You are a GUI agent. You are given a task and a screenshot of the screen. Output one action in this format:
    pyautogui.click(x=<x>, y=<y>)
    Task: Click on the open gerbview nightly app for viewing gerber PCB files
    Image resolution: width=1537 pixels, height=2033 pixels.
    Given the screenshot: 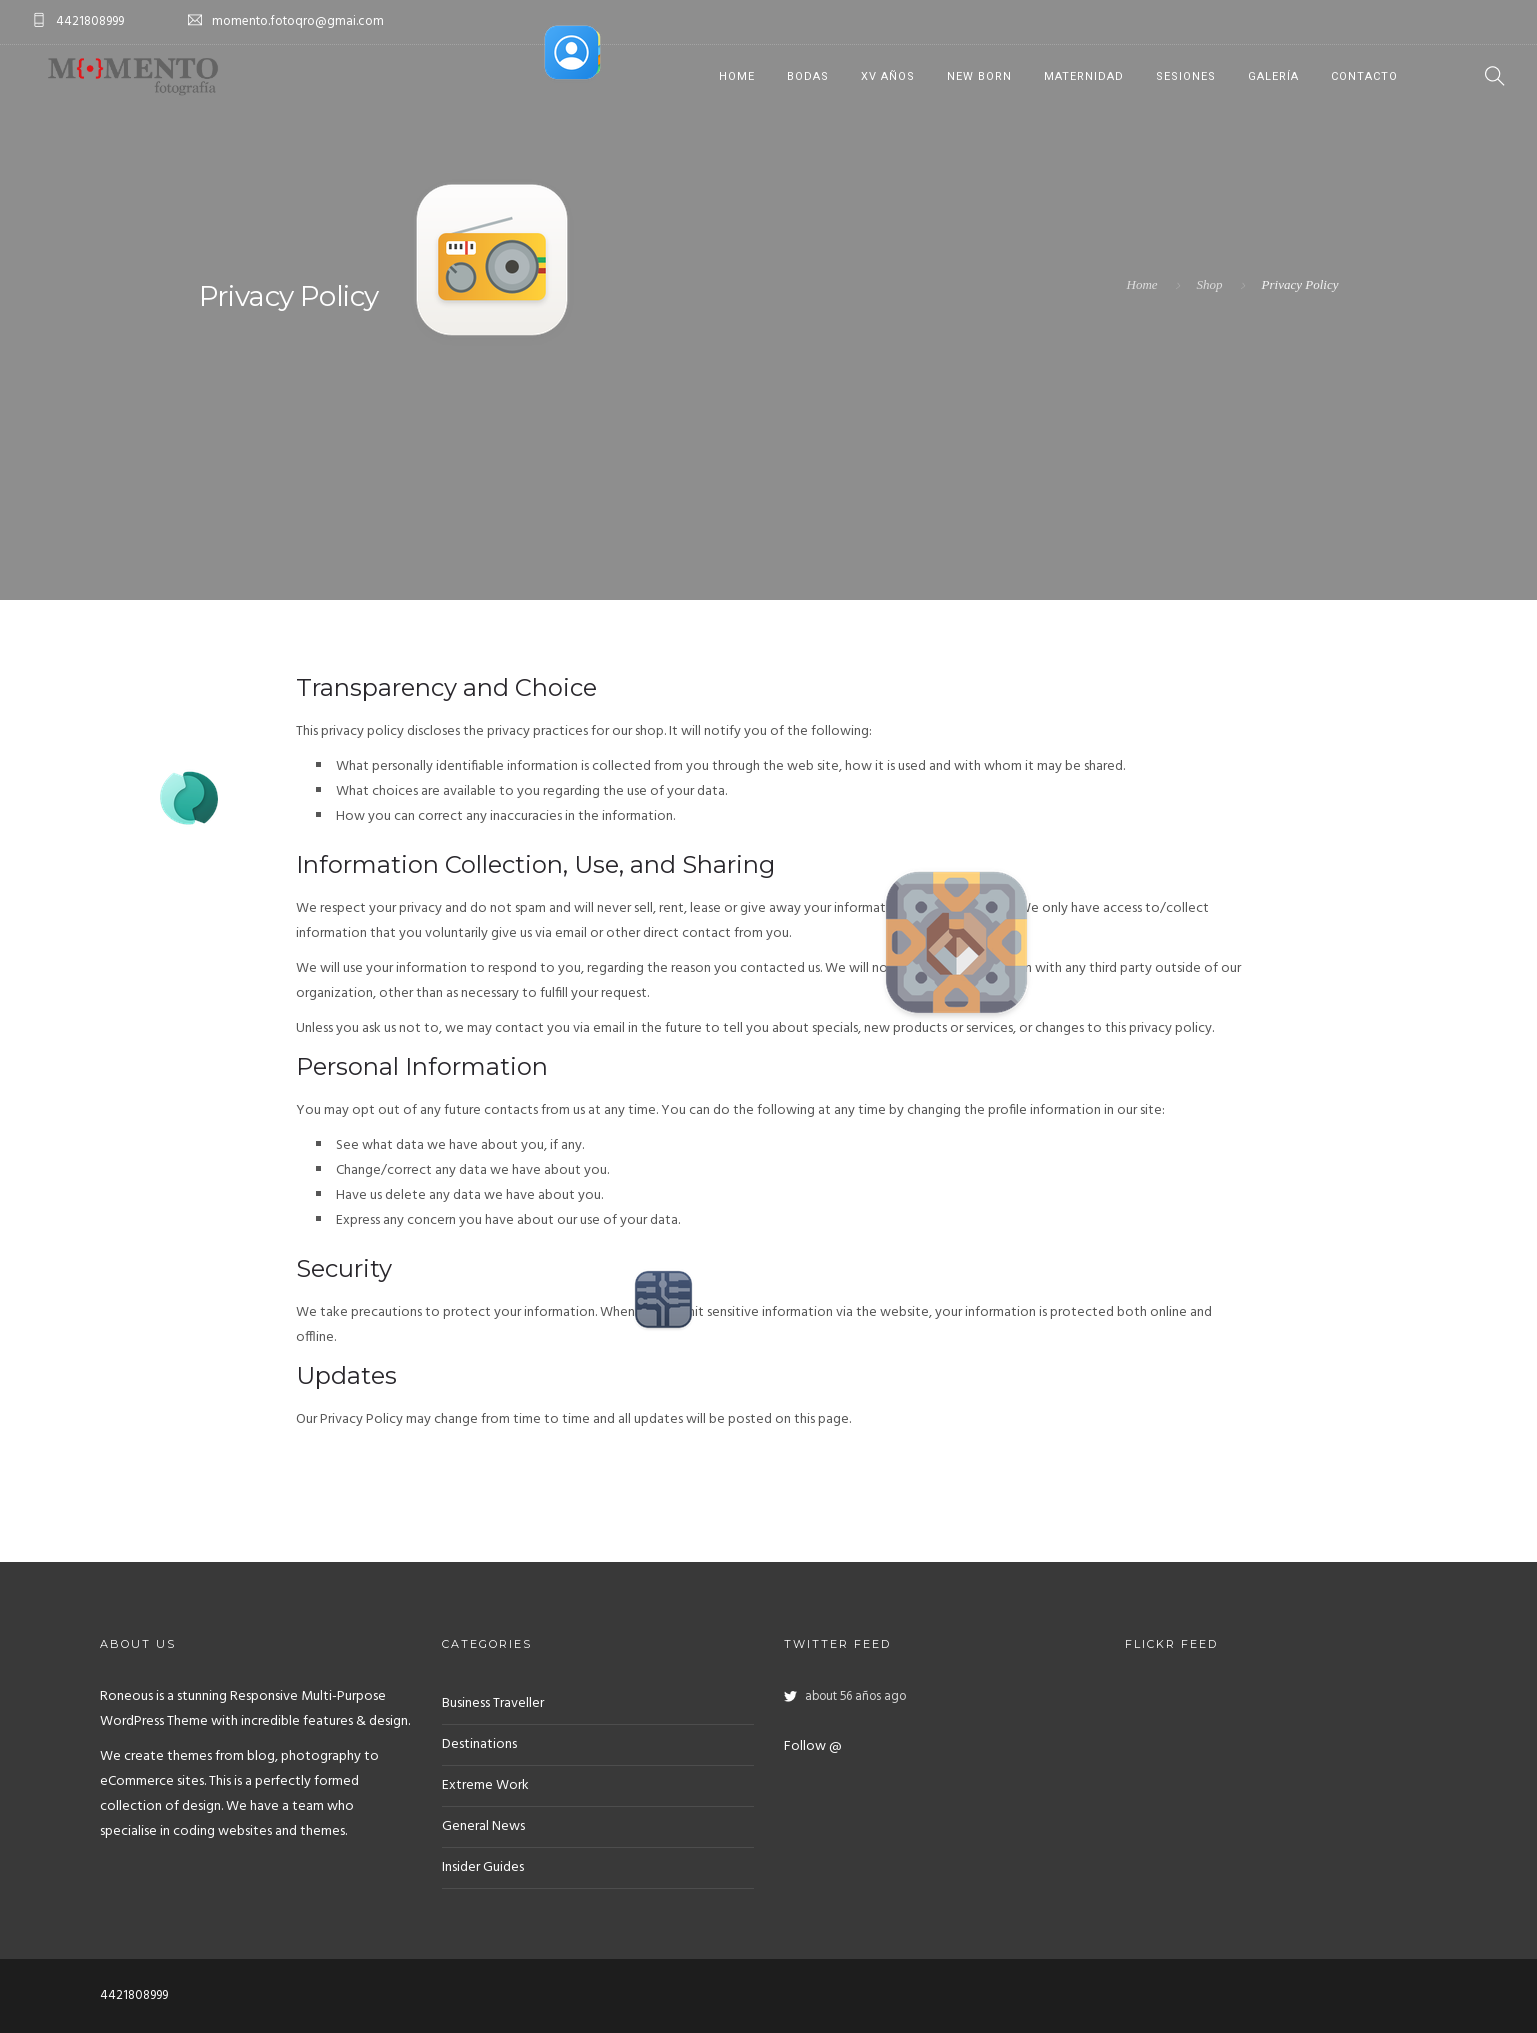 What is the action you would take?
    pyautogui.click(x=663, y=1299)
    